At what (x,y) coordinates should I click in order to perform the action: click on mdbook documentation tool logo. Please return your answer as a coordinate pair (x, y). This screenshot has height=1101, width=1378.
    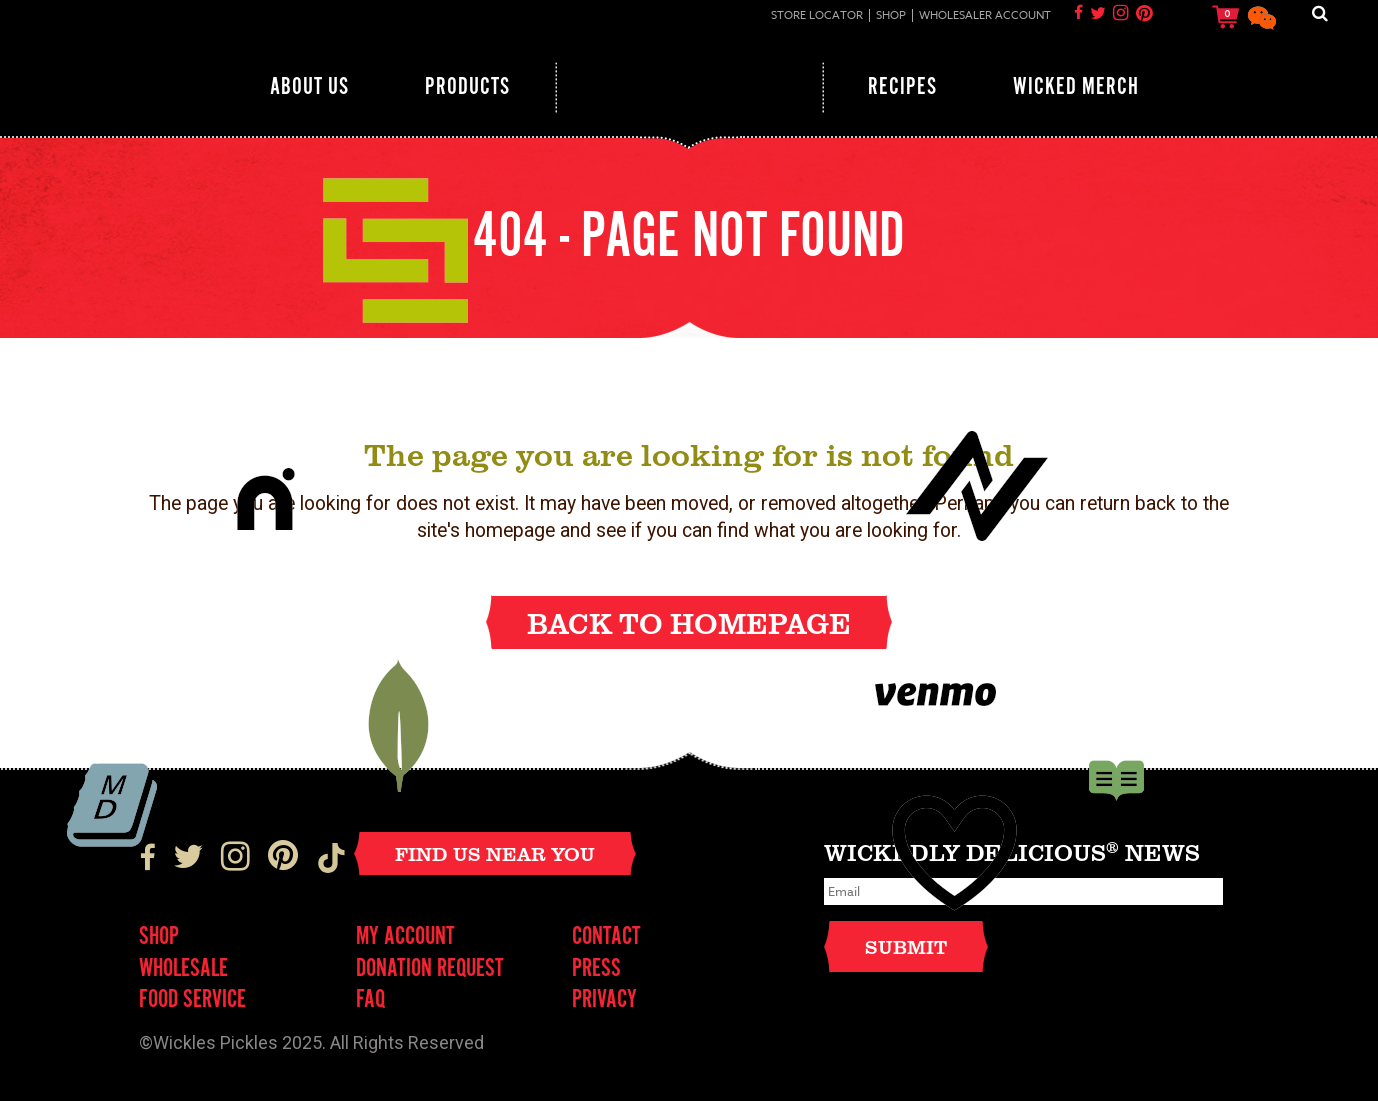
    Looking at the image, I should click on (112, 805).